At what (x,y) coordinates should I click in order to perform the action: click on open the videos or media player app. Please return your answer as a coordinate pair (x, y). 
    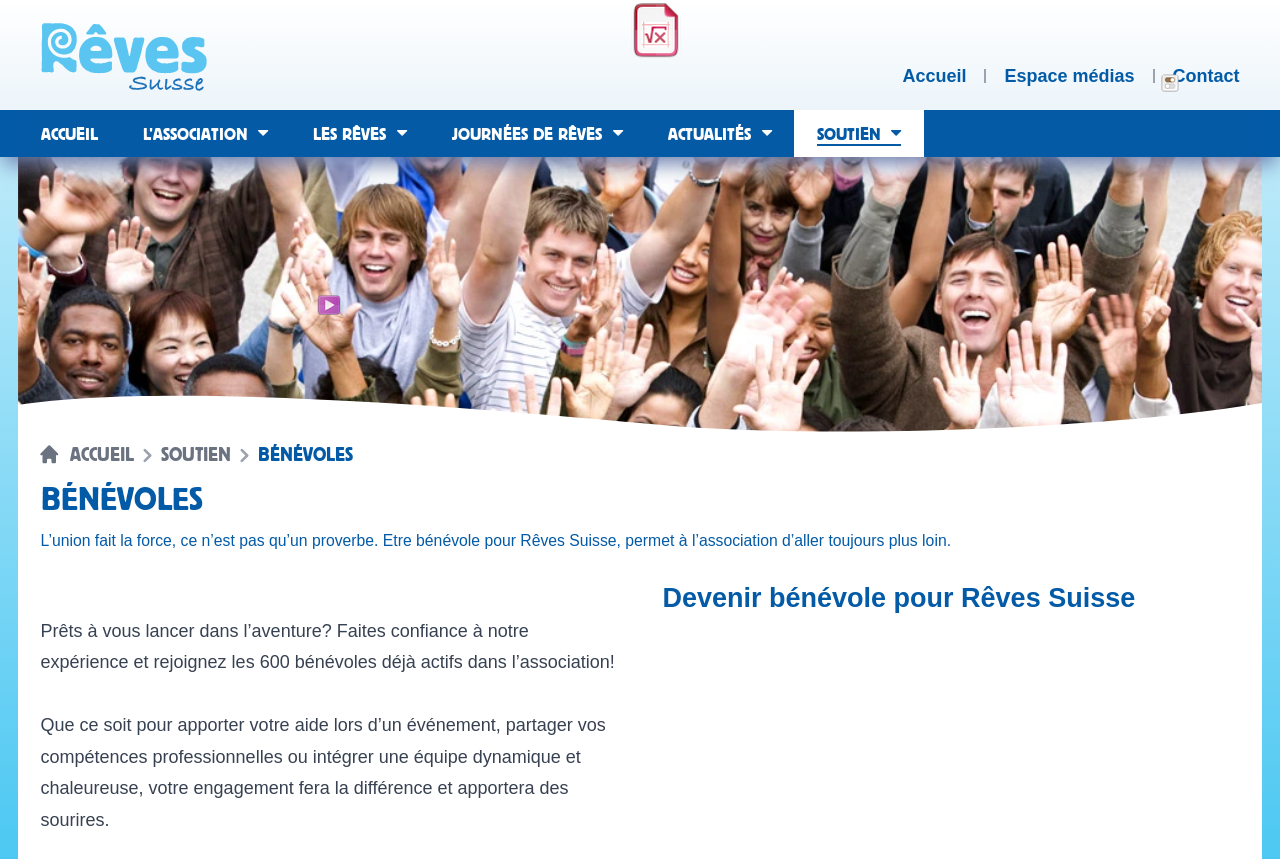
    Looking at the image, I should click on (329, 305).